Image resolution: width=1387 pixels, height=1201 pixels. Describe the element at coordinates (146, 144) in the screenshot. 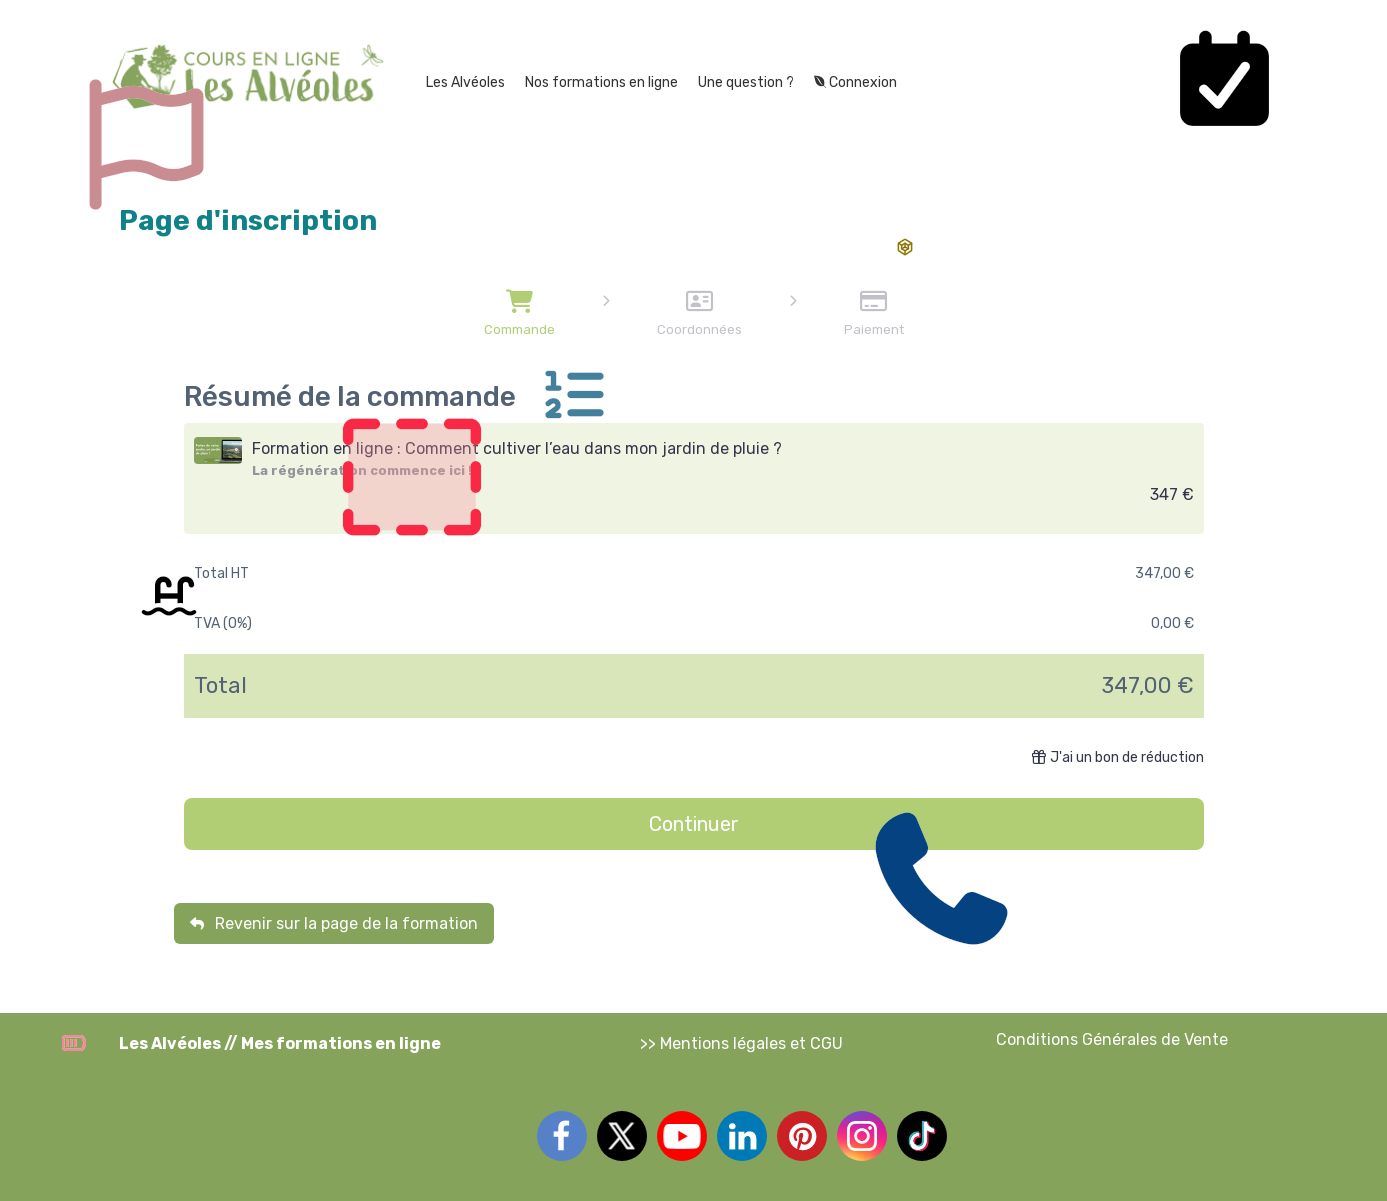

I see `flag or bookmark this item` at that location.